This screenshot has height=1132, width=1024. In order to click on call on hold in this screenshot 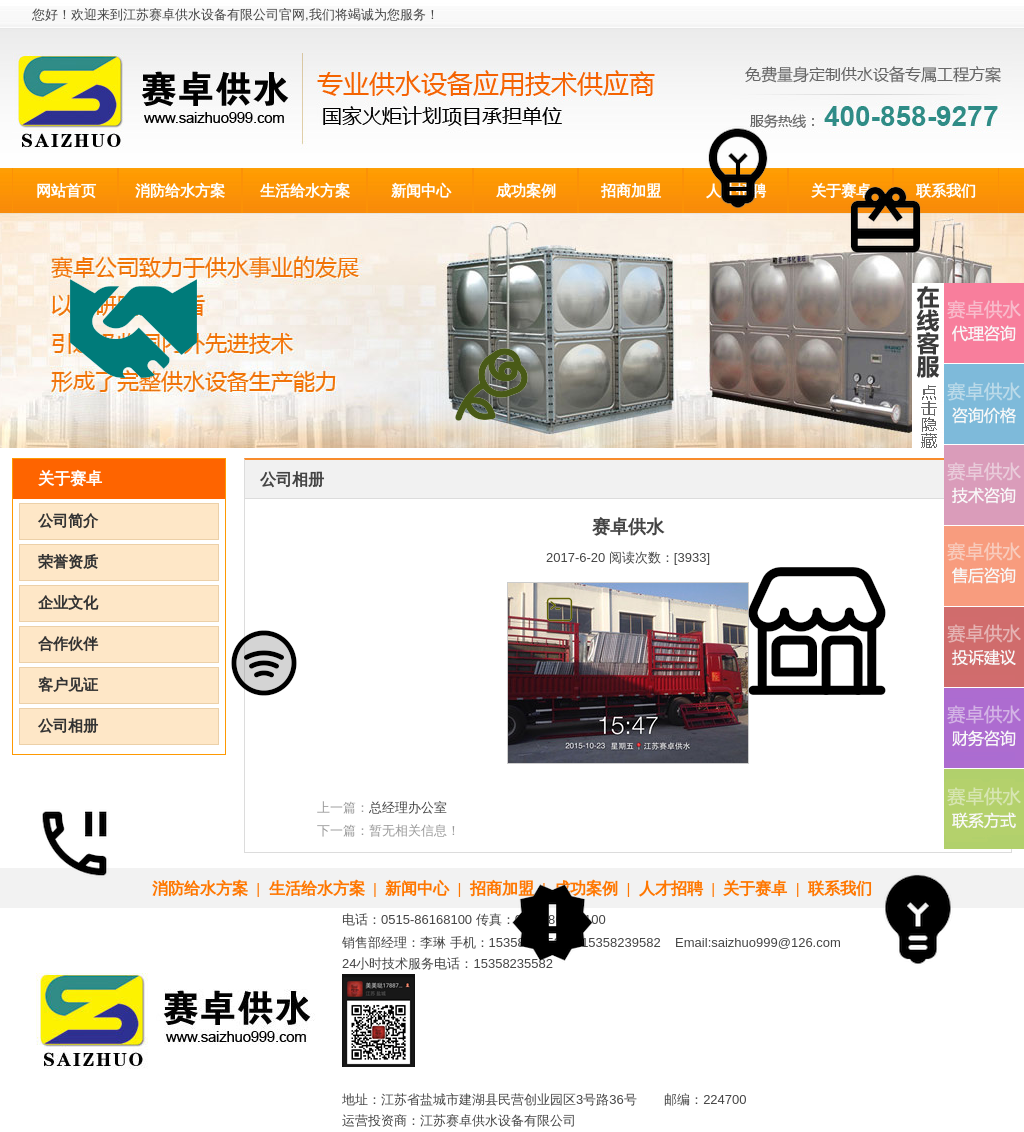, I will do `click(74, 843)`.